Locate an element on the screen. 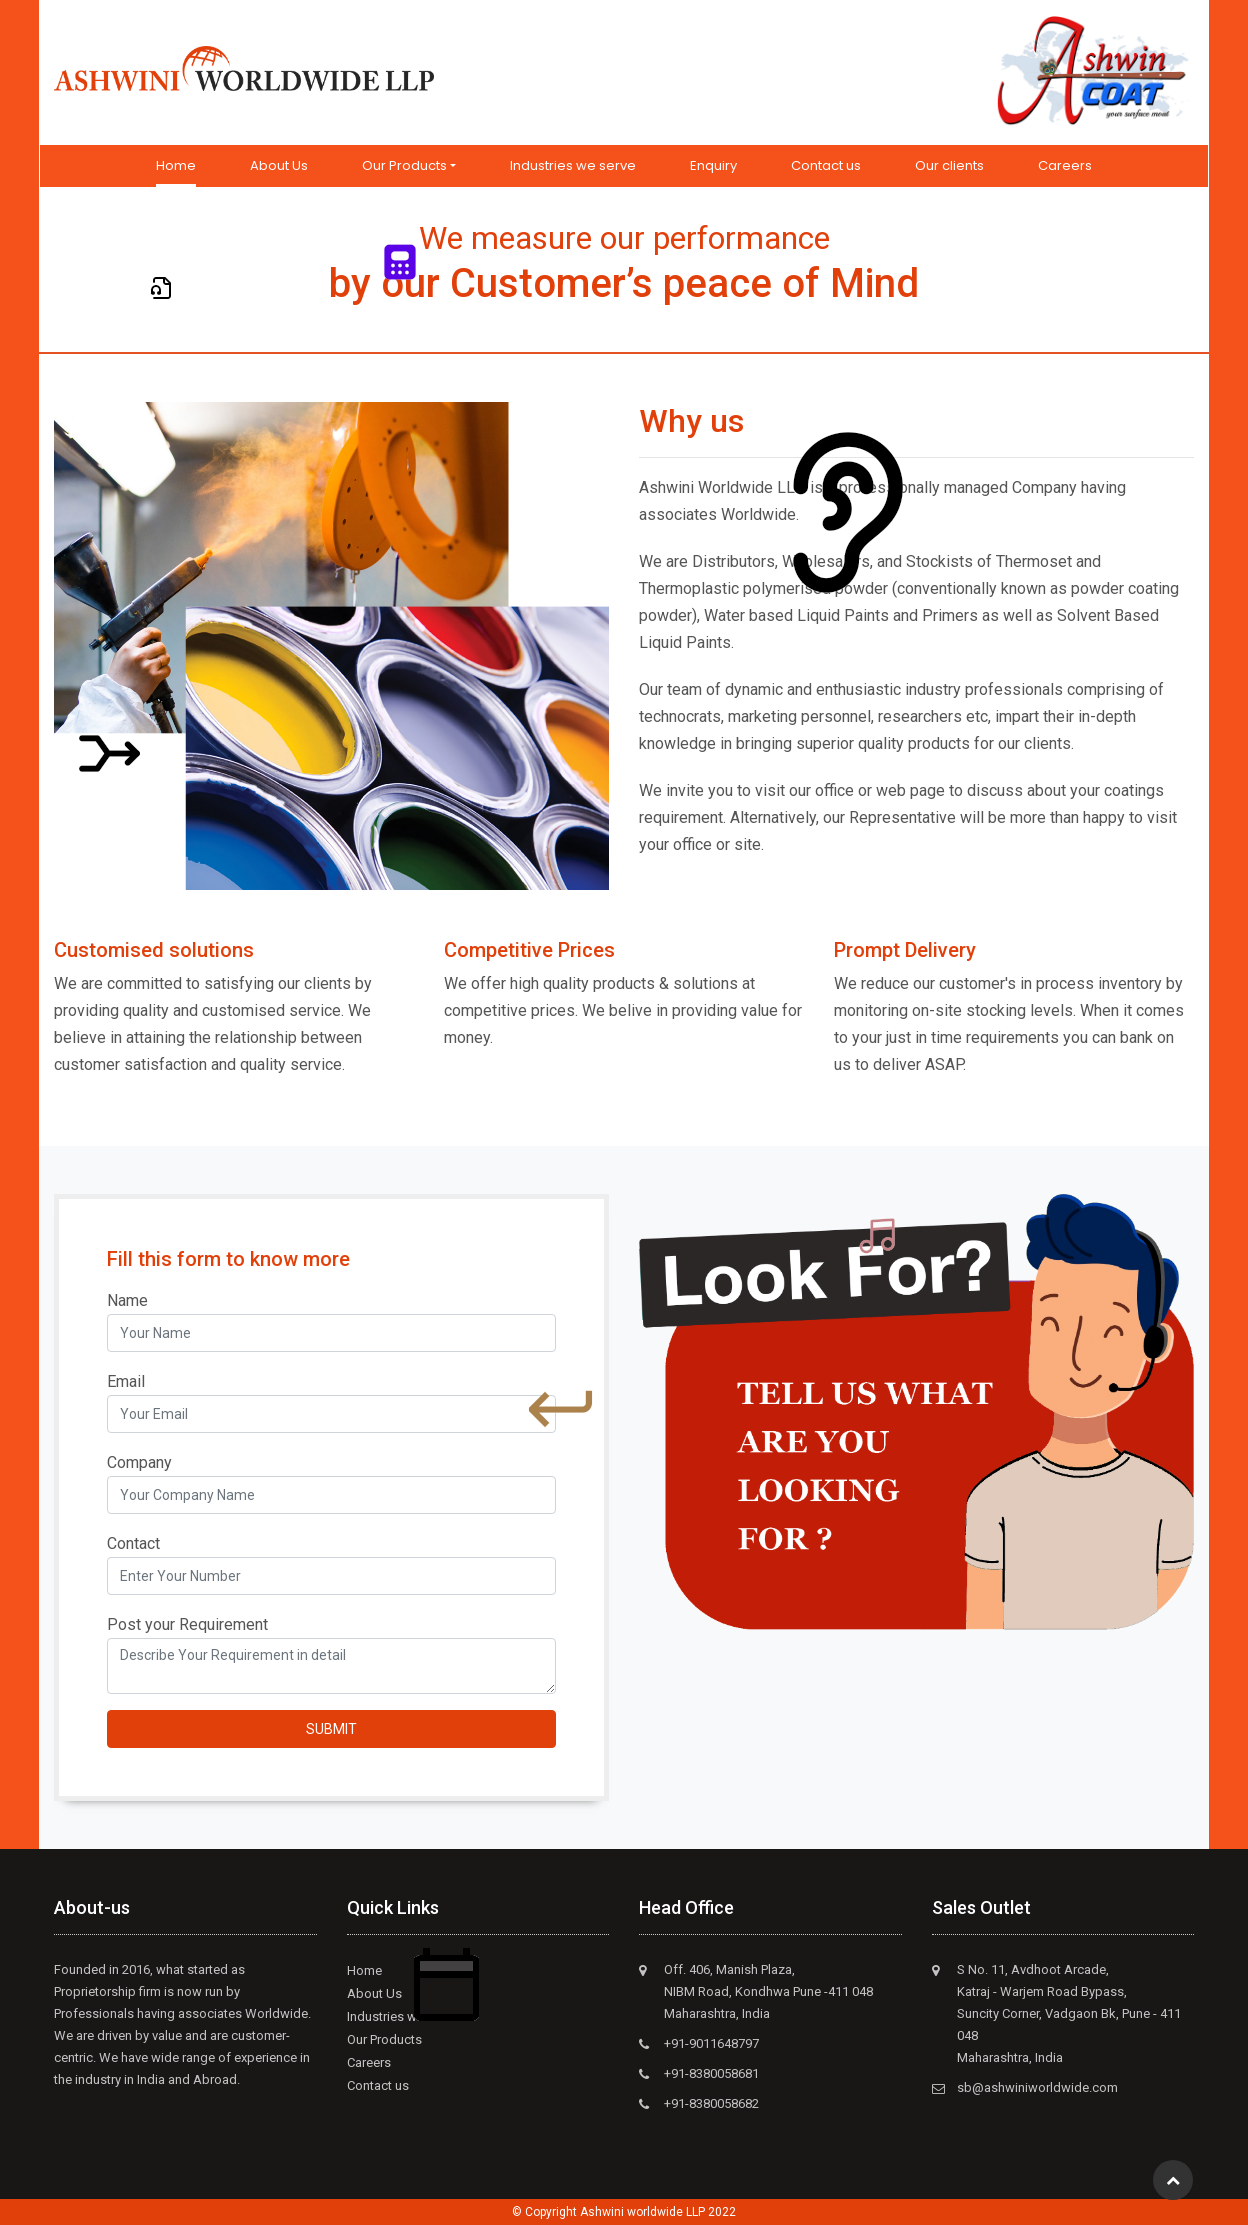 The width and height of the screenshot is (1248, 2225). open the calculator app is located at coordinates (400, 262).